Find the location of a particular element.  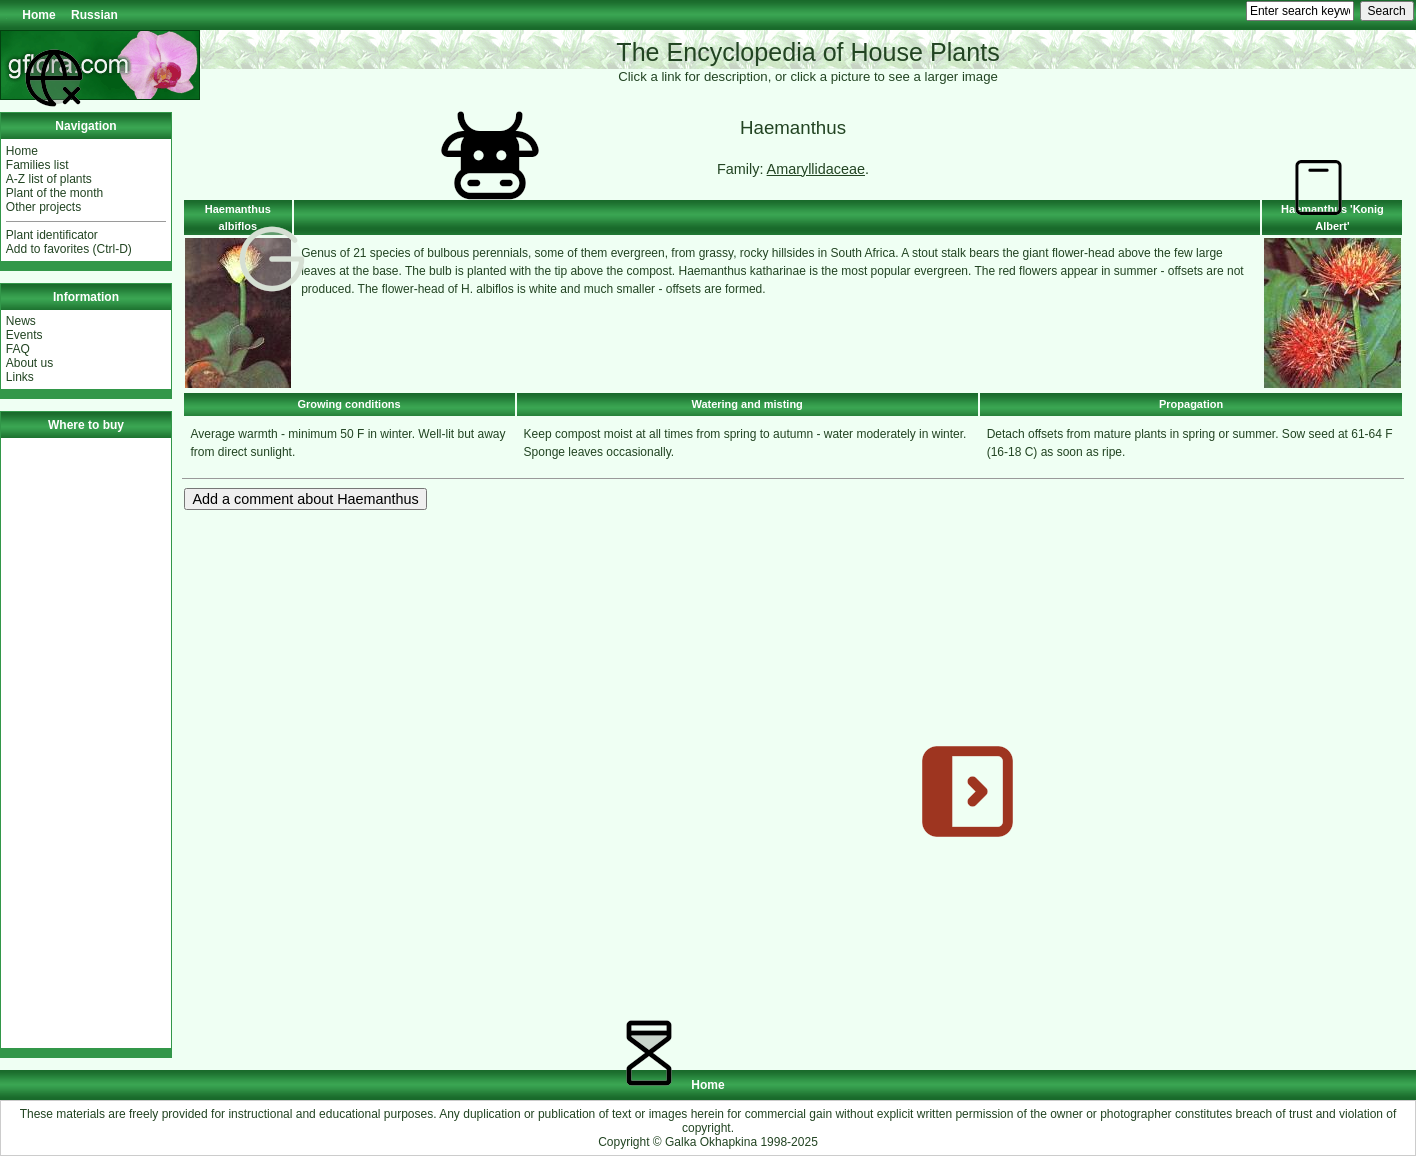

indicates dairy or farm-related content is located at coordinates (490, 157).